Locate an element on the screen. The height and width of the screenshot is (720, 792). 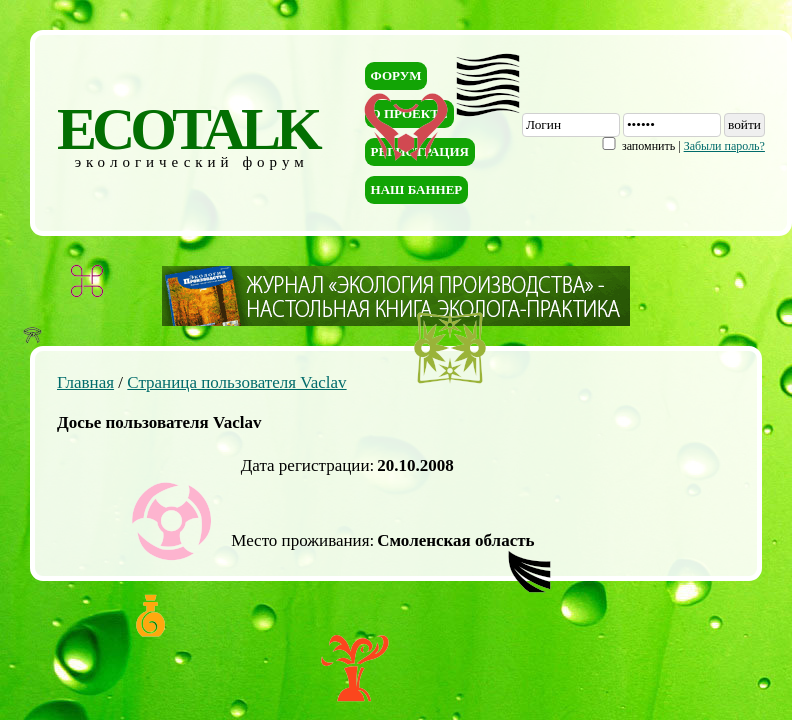
indicates water or fluid dynamics in a game is located at coordinates (488, 85).